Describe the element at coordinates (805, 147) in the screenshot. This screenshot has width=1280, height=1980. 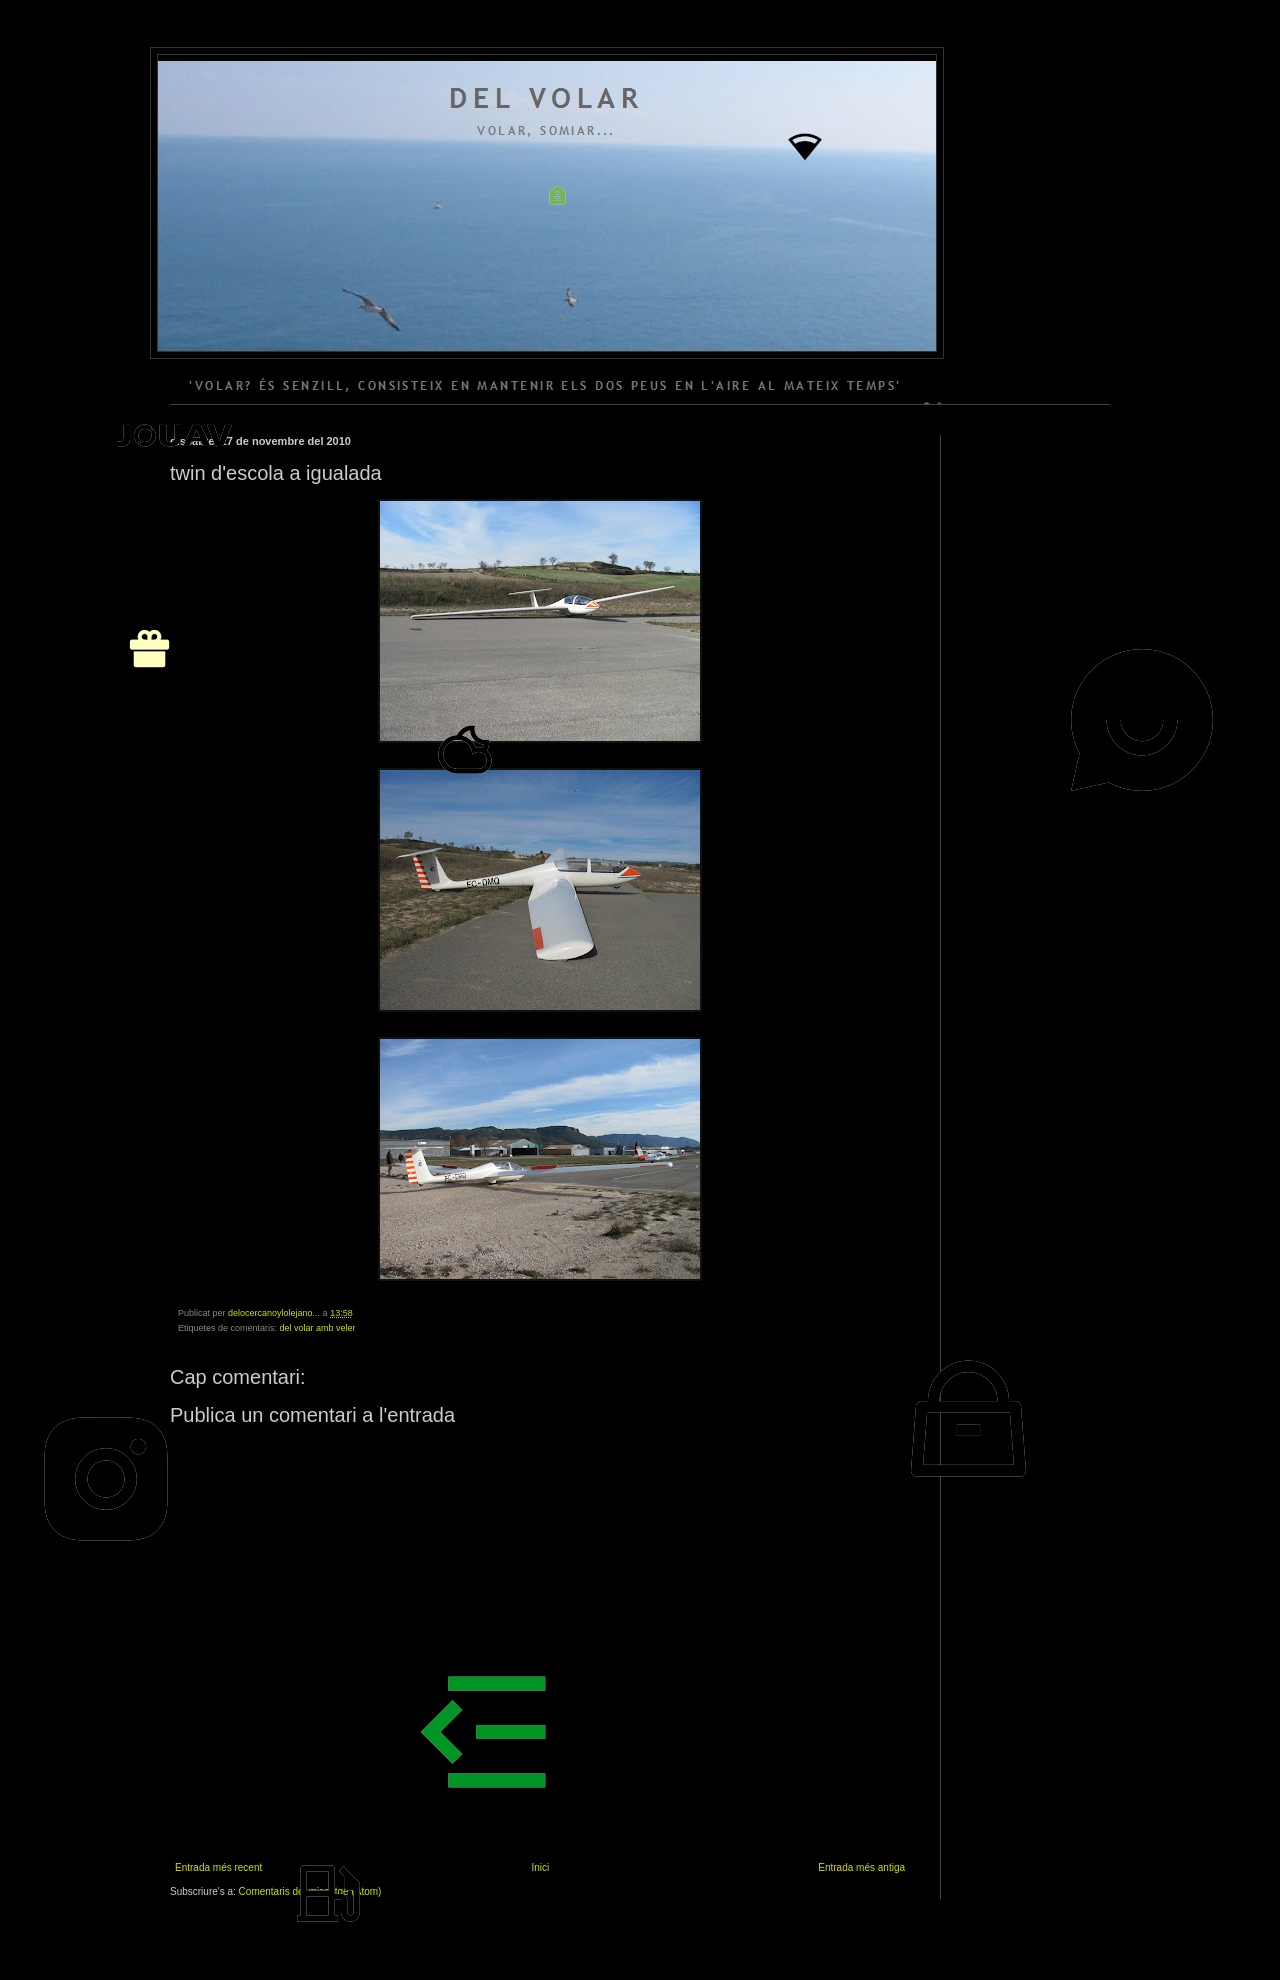
I see `indicates strong wifi signal strength` at that location.